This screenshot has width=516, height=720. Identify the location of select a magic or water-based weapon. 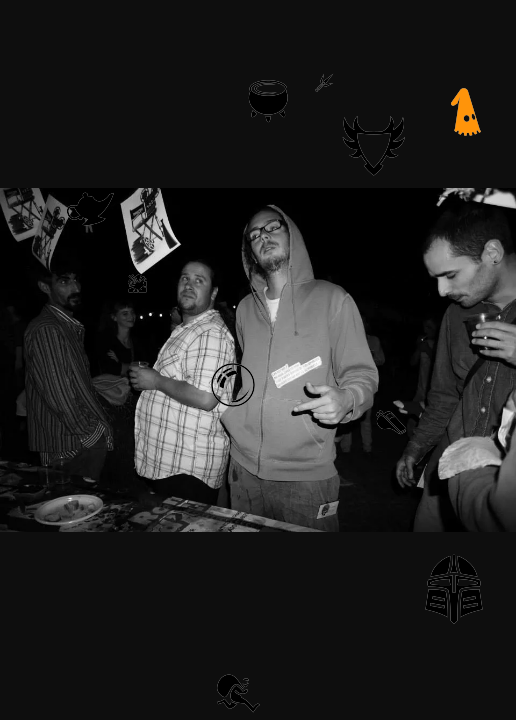
(324, 82).